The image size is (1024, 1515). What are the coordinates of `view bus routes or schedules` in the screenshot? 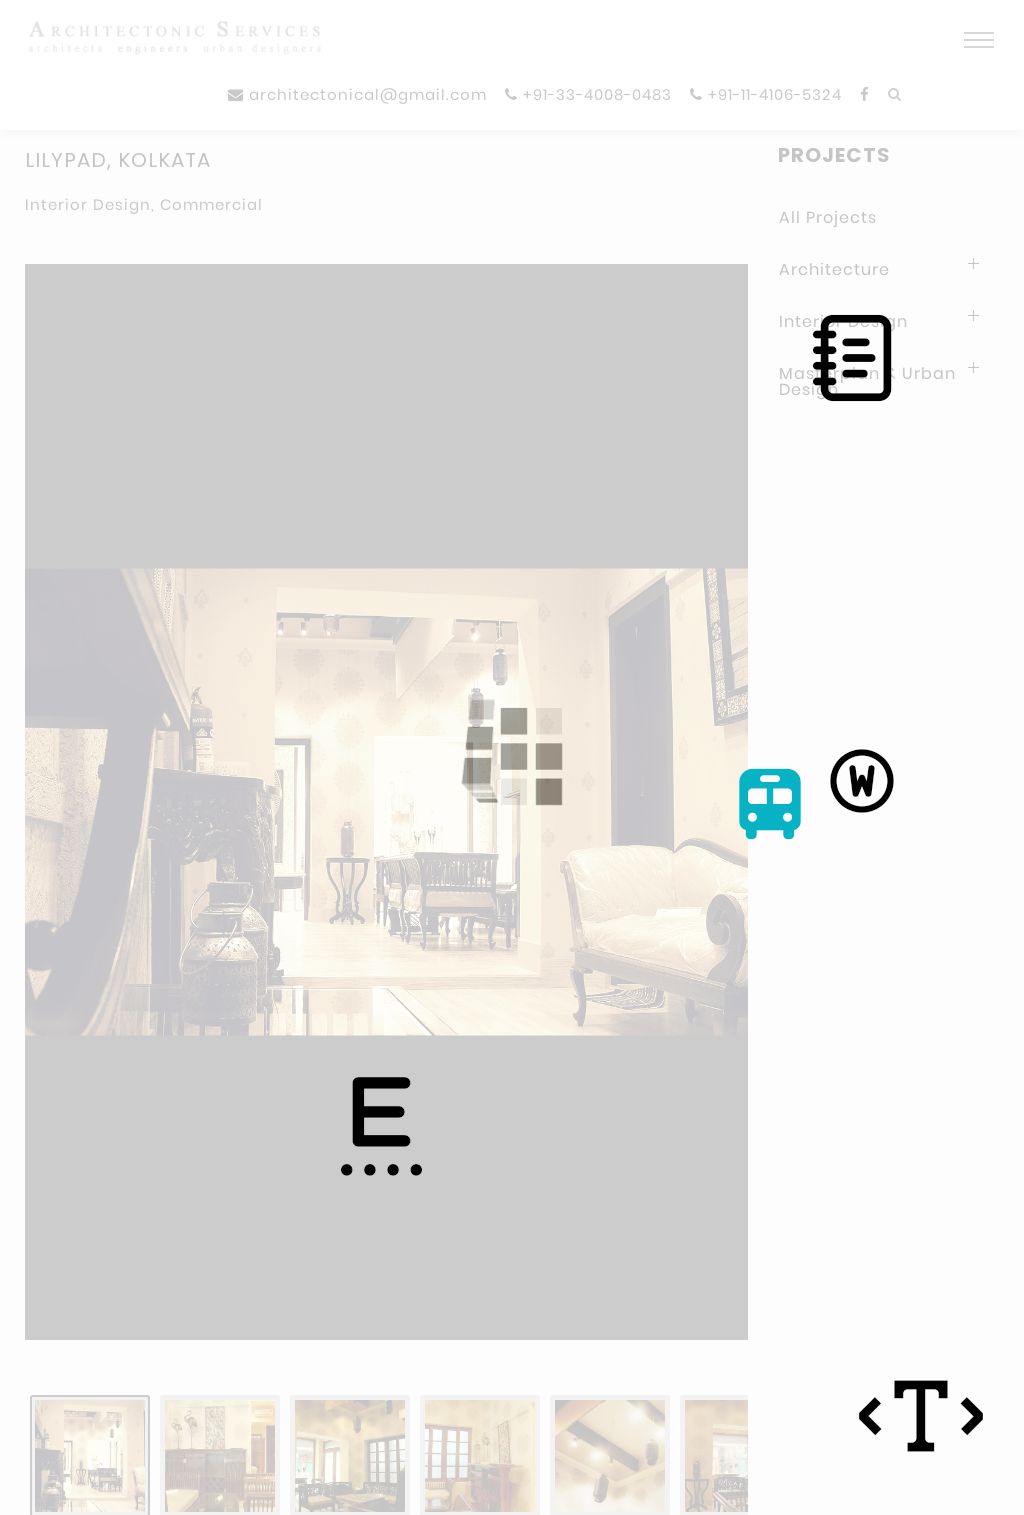 It's located at (770, 804).